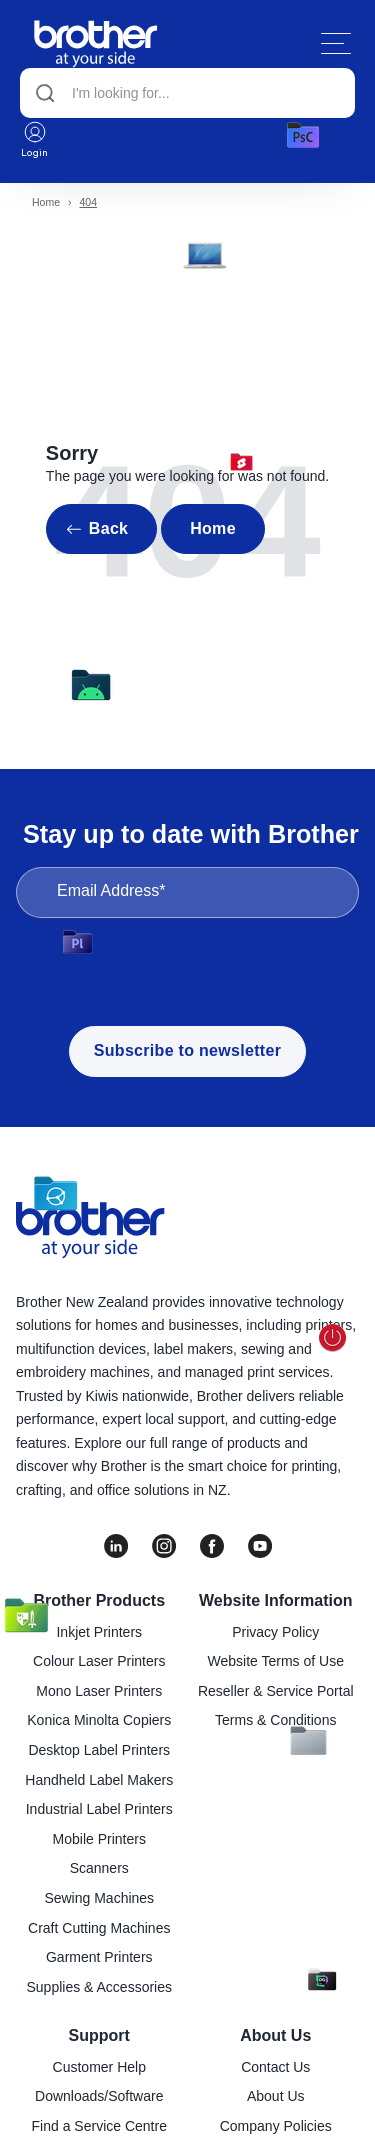 This screenshot has height=2150, width=375. What do you see at coordinates (205, 255) in the screenshot?
I see `represents a macbook pro device in system settings` at bounding box center [205, 255].